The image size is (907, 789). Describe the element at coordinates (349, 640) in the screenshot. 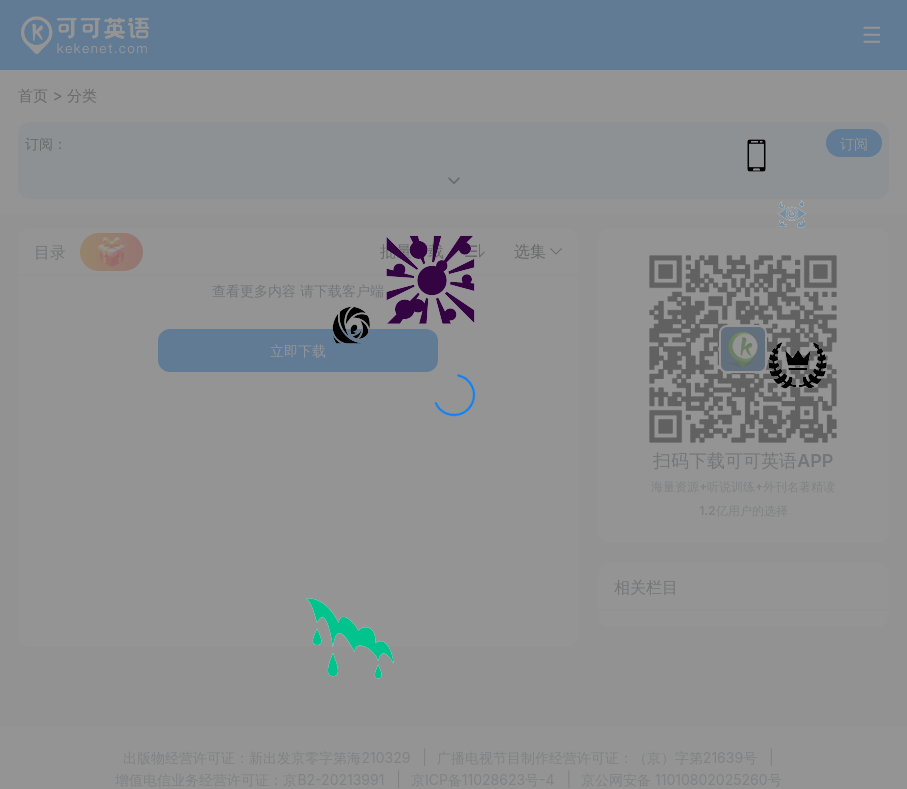

I see `indicates damage or injury status in a game` at that location.